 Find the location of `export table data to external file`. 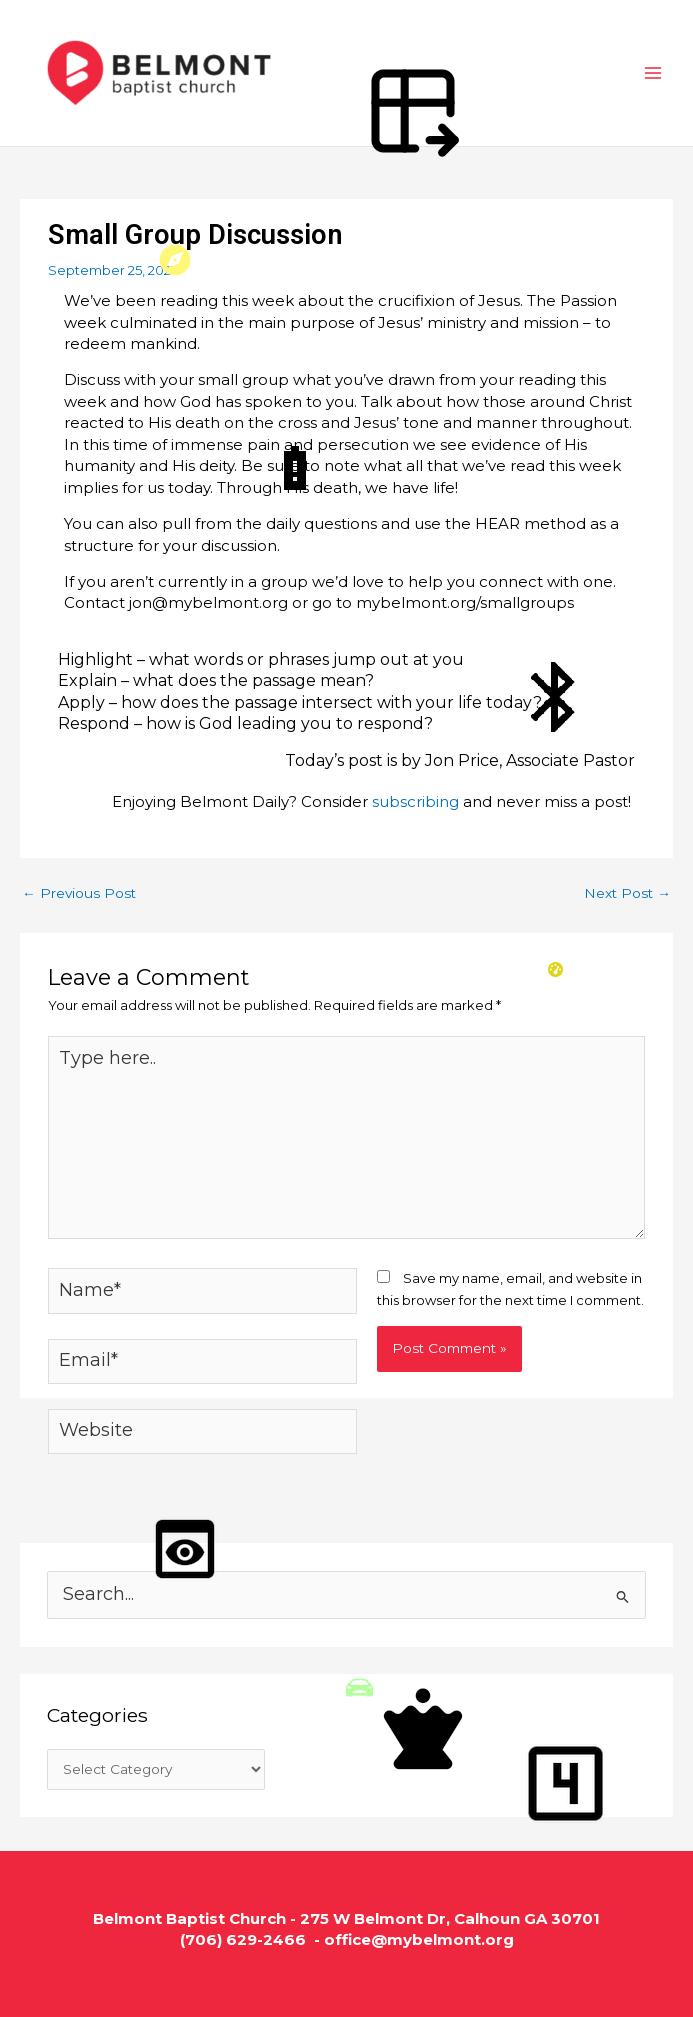

export table data to external file is located at coordinates (413, 111).